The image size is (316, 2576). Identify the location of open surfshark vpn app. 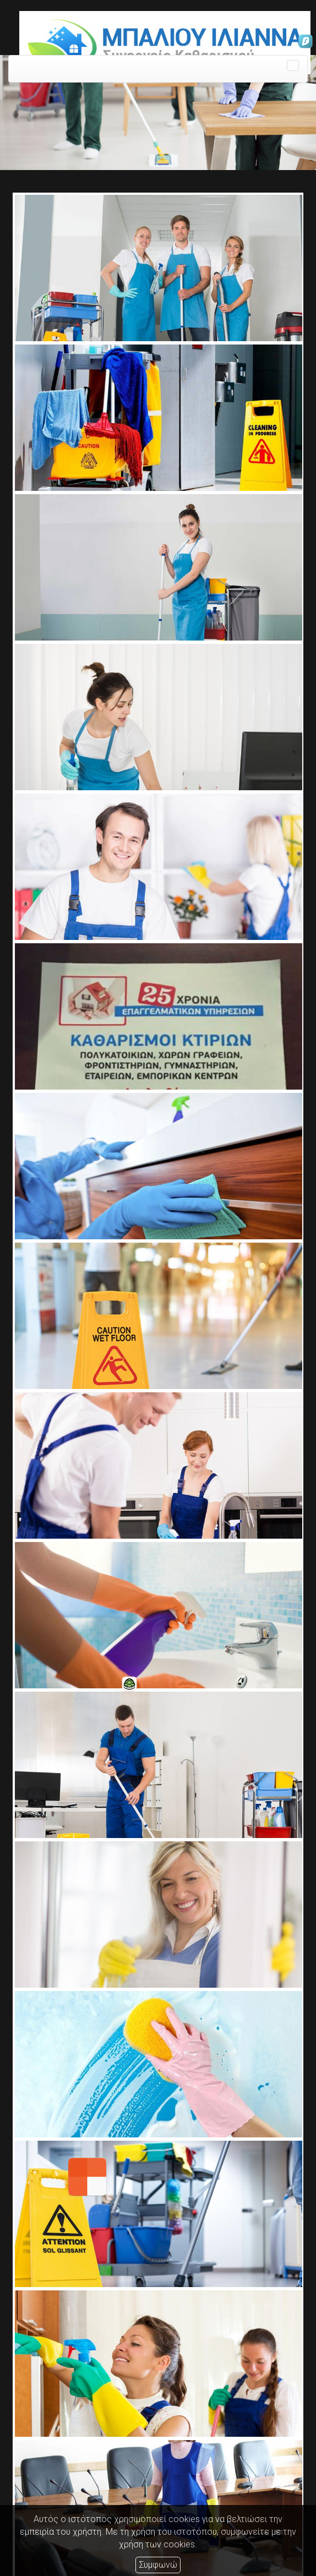
(306, 41).